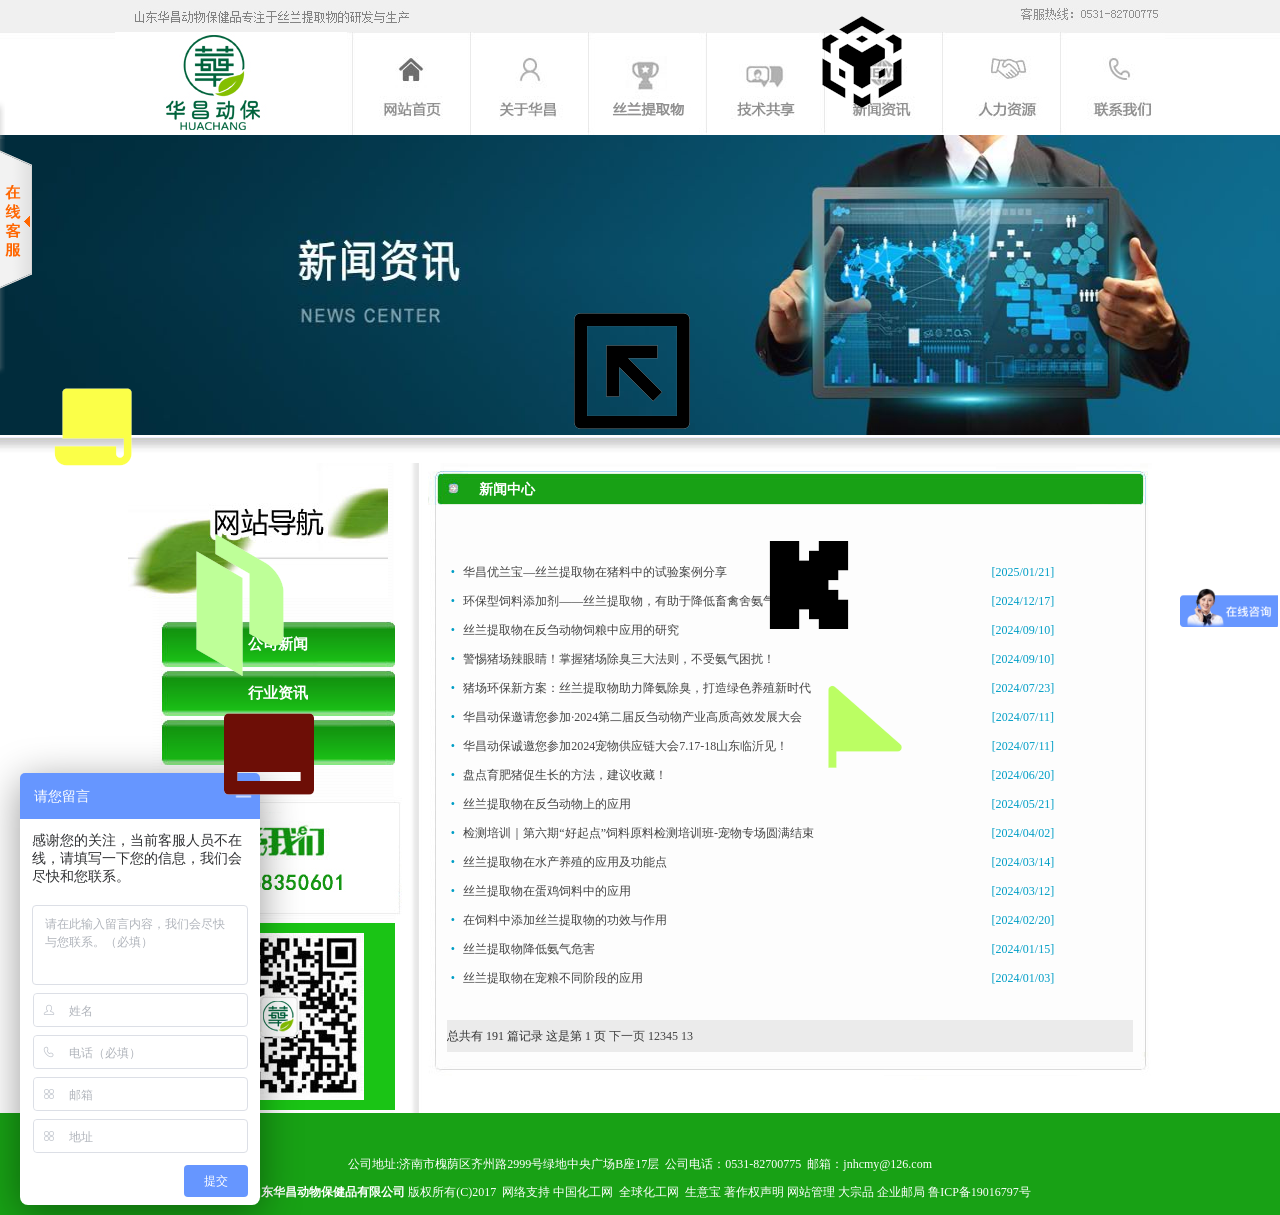 This screenshot has height=1215, width=1280. What do you see at coordinates (861, 727) in the screenshot?
I see `flag an item for review or attention` at bounding box center [861, 727].